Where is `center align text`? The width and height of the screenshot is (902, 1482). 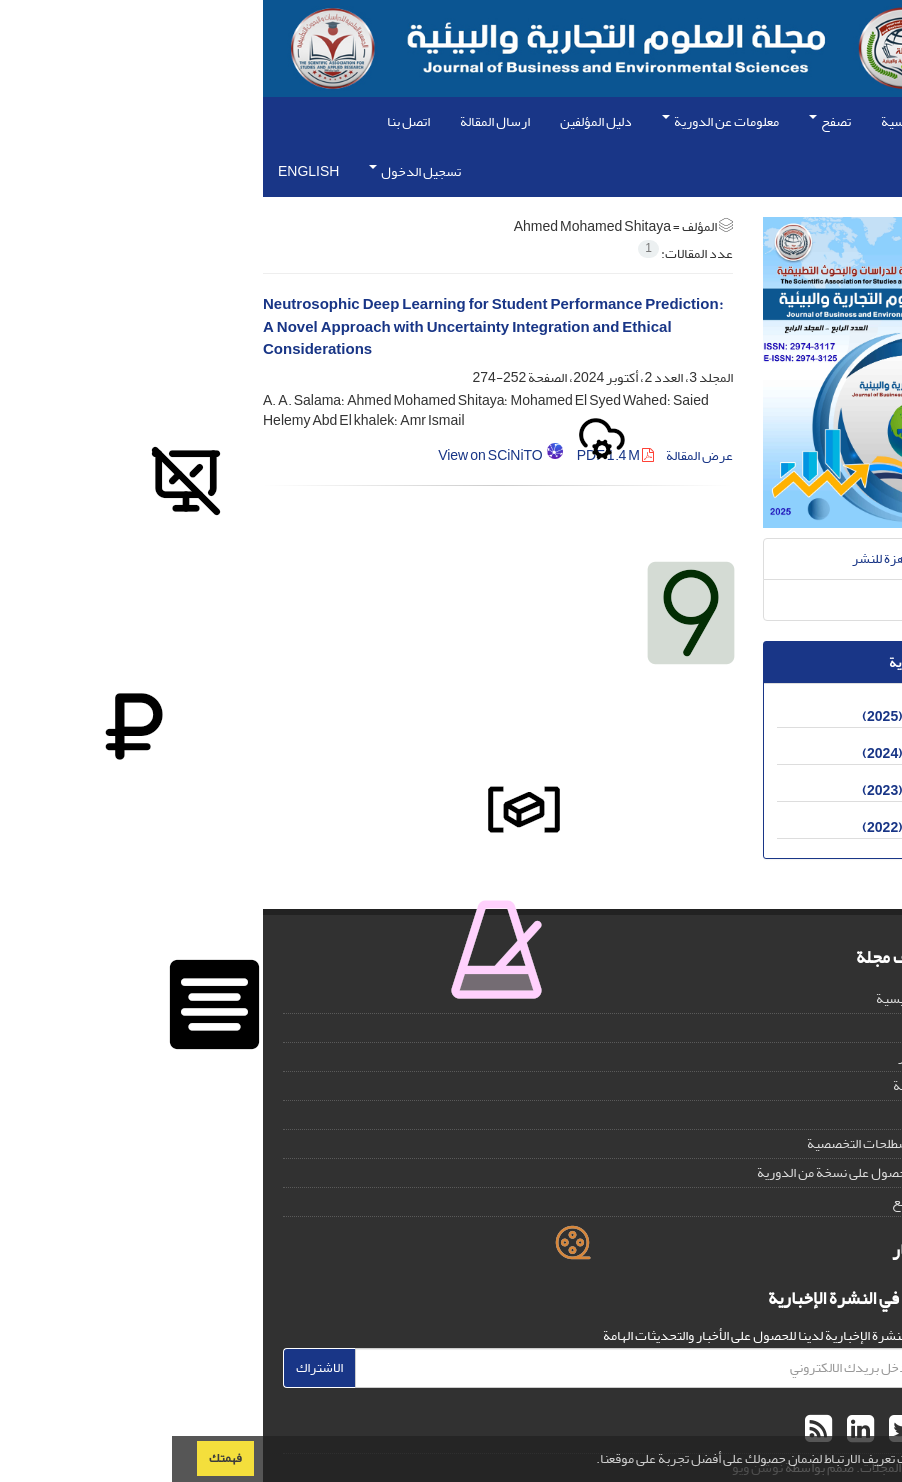 center align text is located at coordinates (214, 1004).